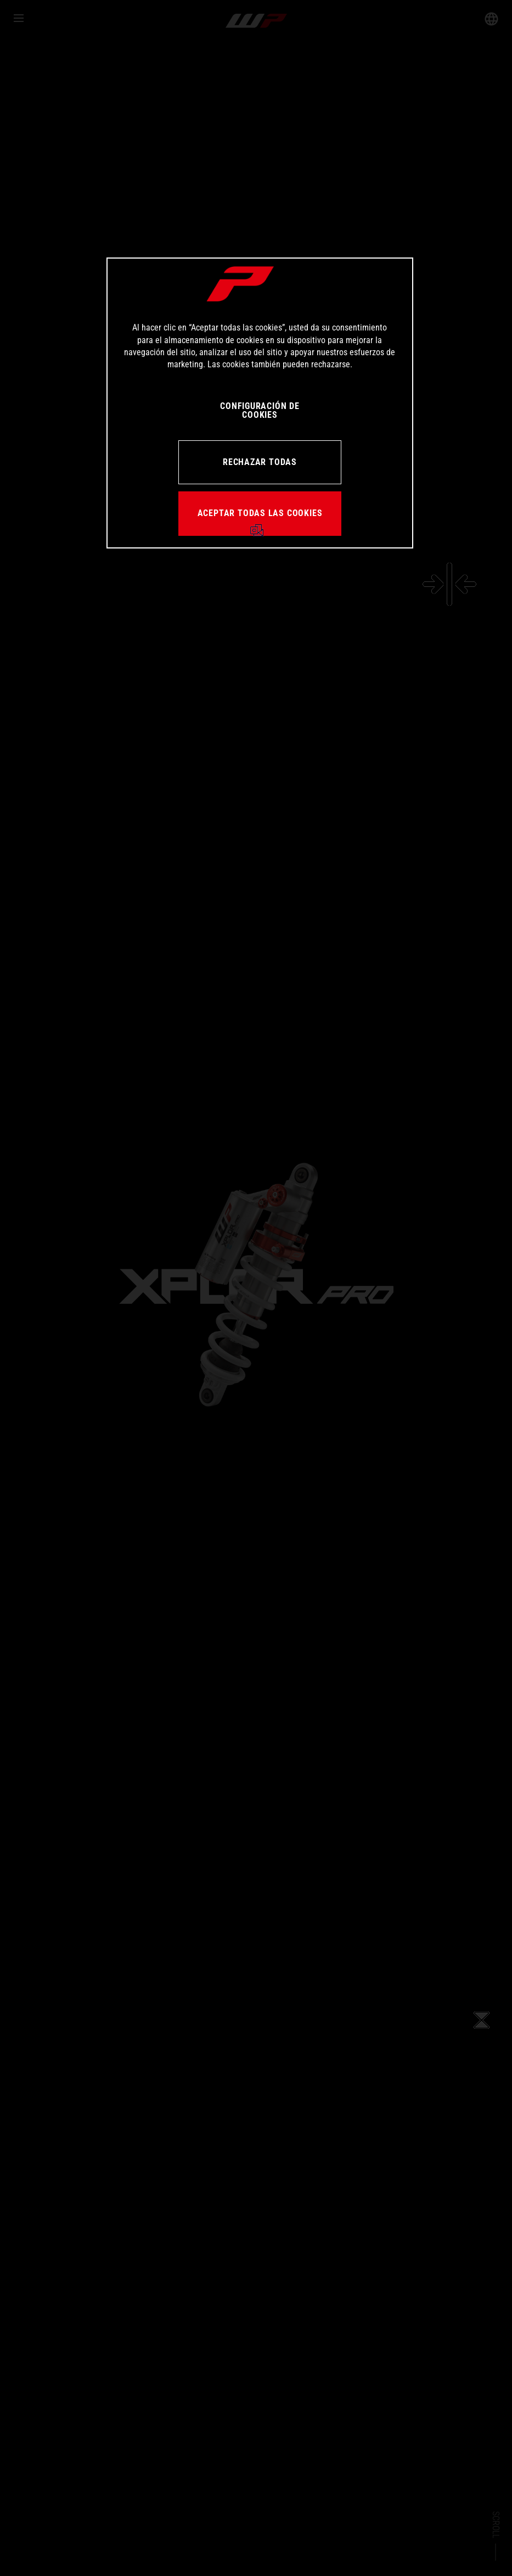  What do you see at coordinates (449, 584) in the screenshot?
I see `collapse or minimize a horizontal panel` at bounding box center [449, 584].